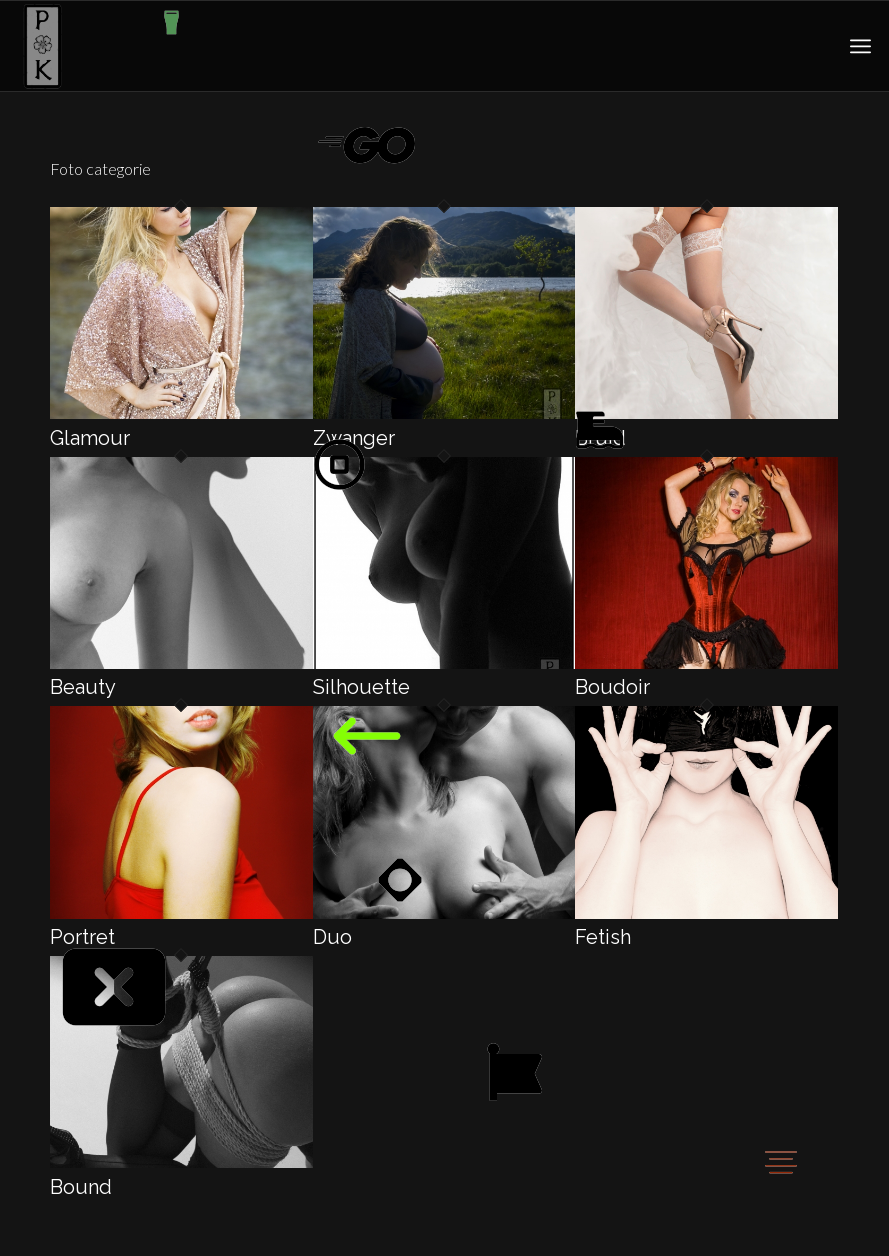 The image size is (889, 1256). Describe the element at coordinates (400, 880) in the screenshot. I see `cloudsmith logo` at that location.